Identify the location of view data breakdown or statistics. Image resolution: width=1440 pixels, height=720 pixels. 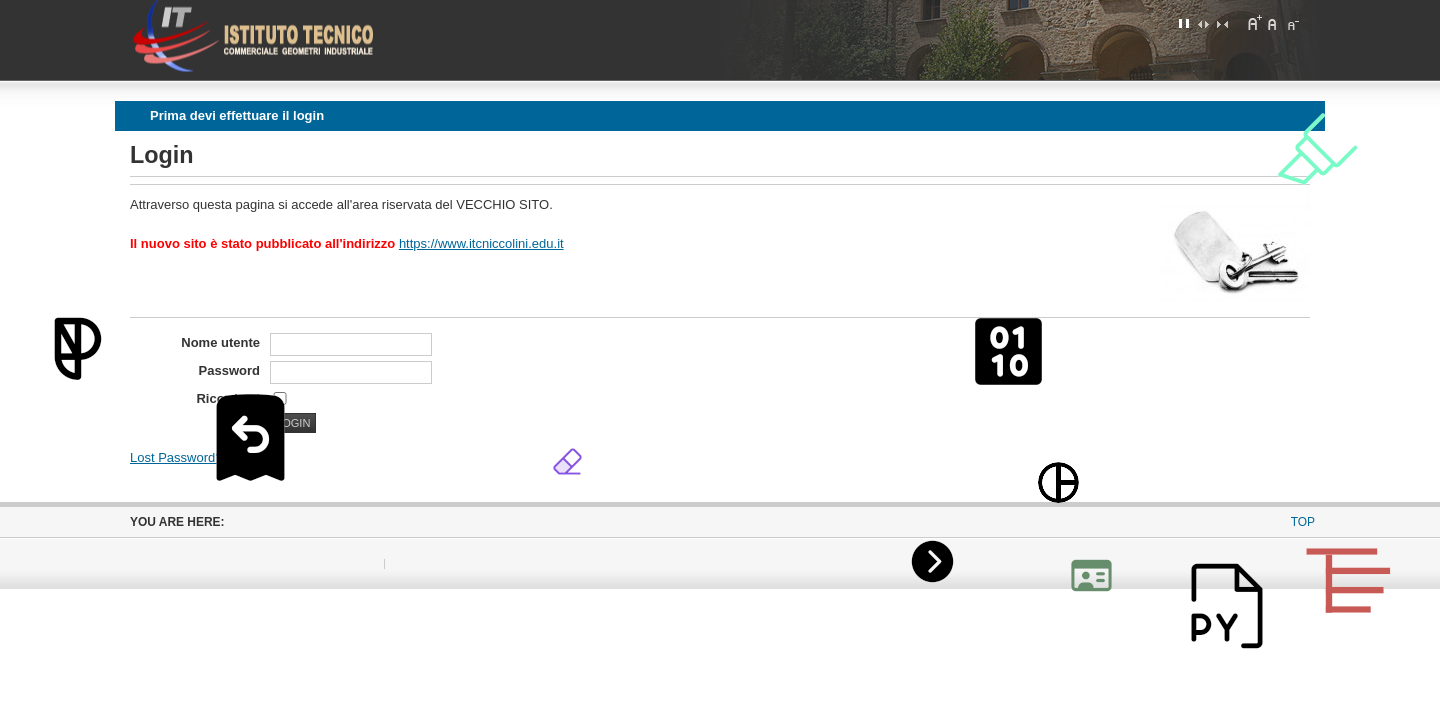
(1058, 482).